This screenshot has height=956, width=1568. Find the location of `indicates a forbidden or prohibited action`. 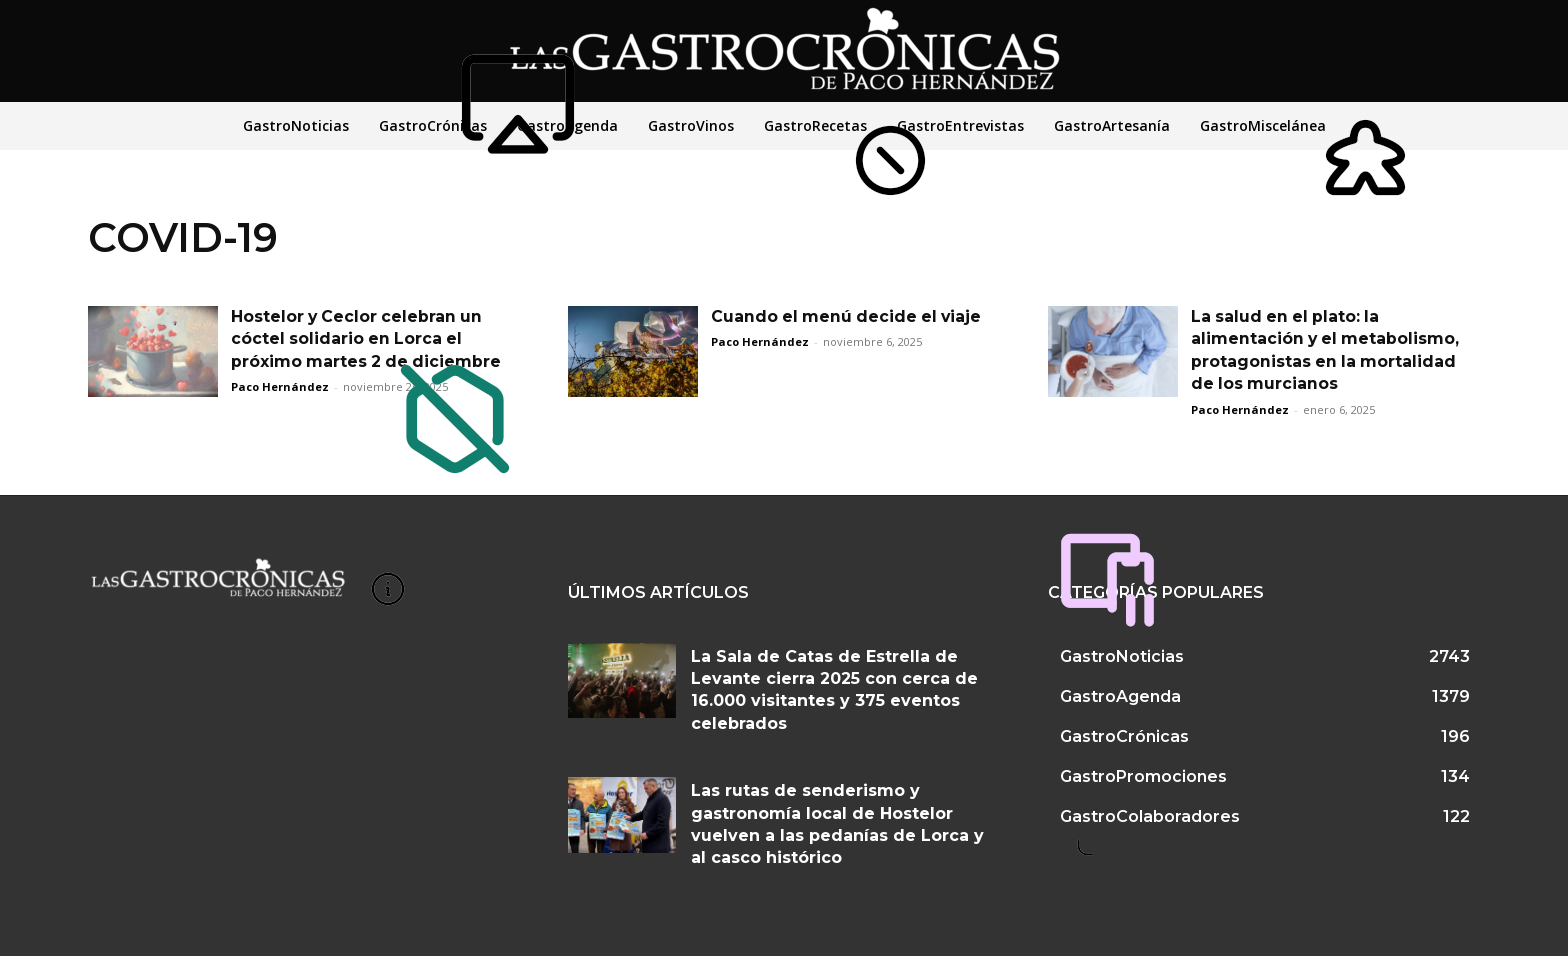

indicates a forbidden or prohibited action is located at coordinates (890, 160).